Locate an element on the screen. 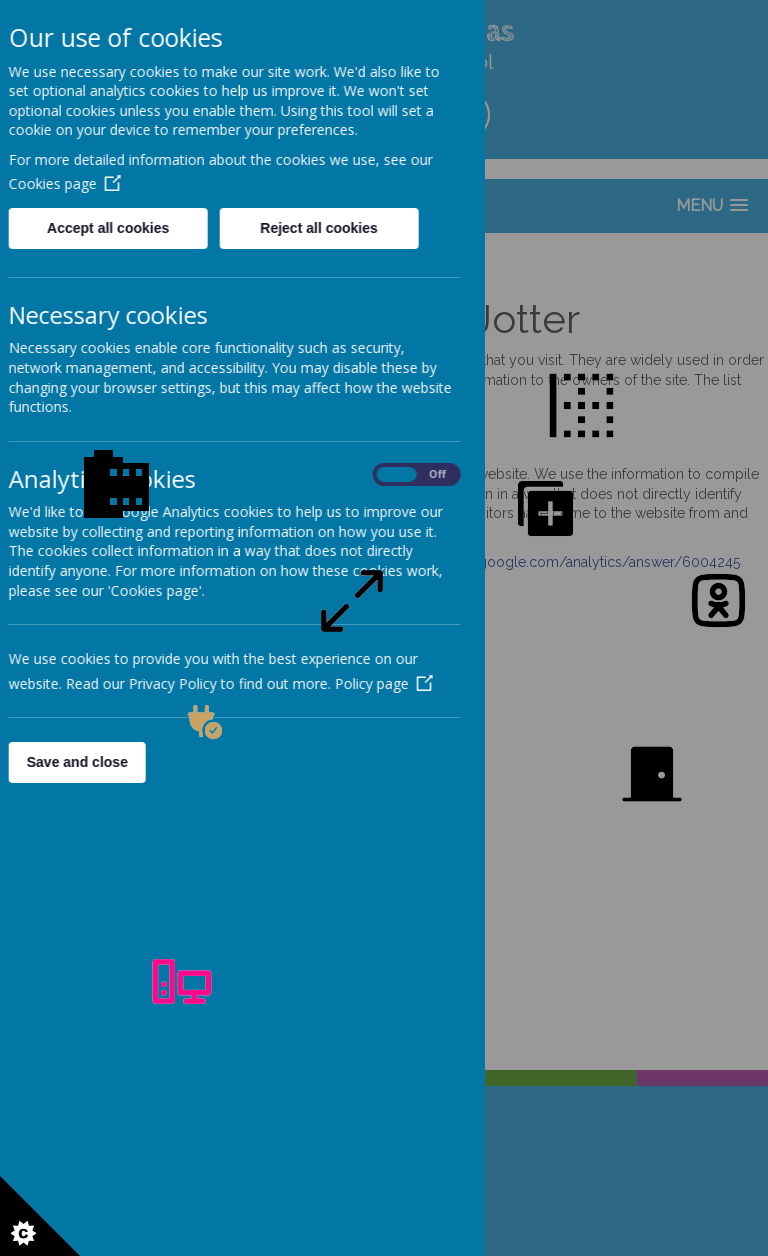 The width and height of the screenshot is (768, 1256). access camera roll or photo gallery is located at coordinates (116, 485).